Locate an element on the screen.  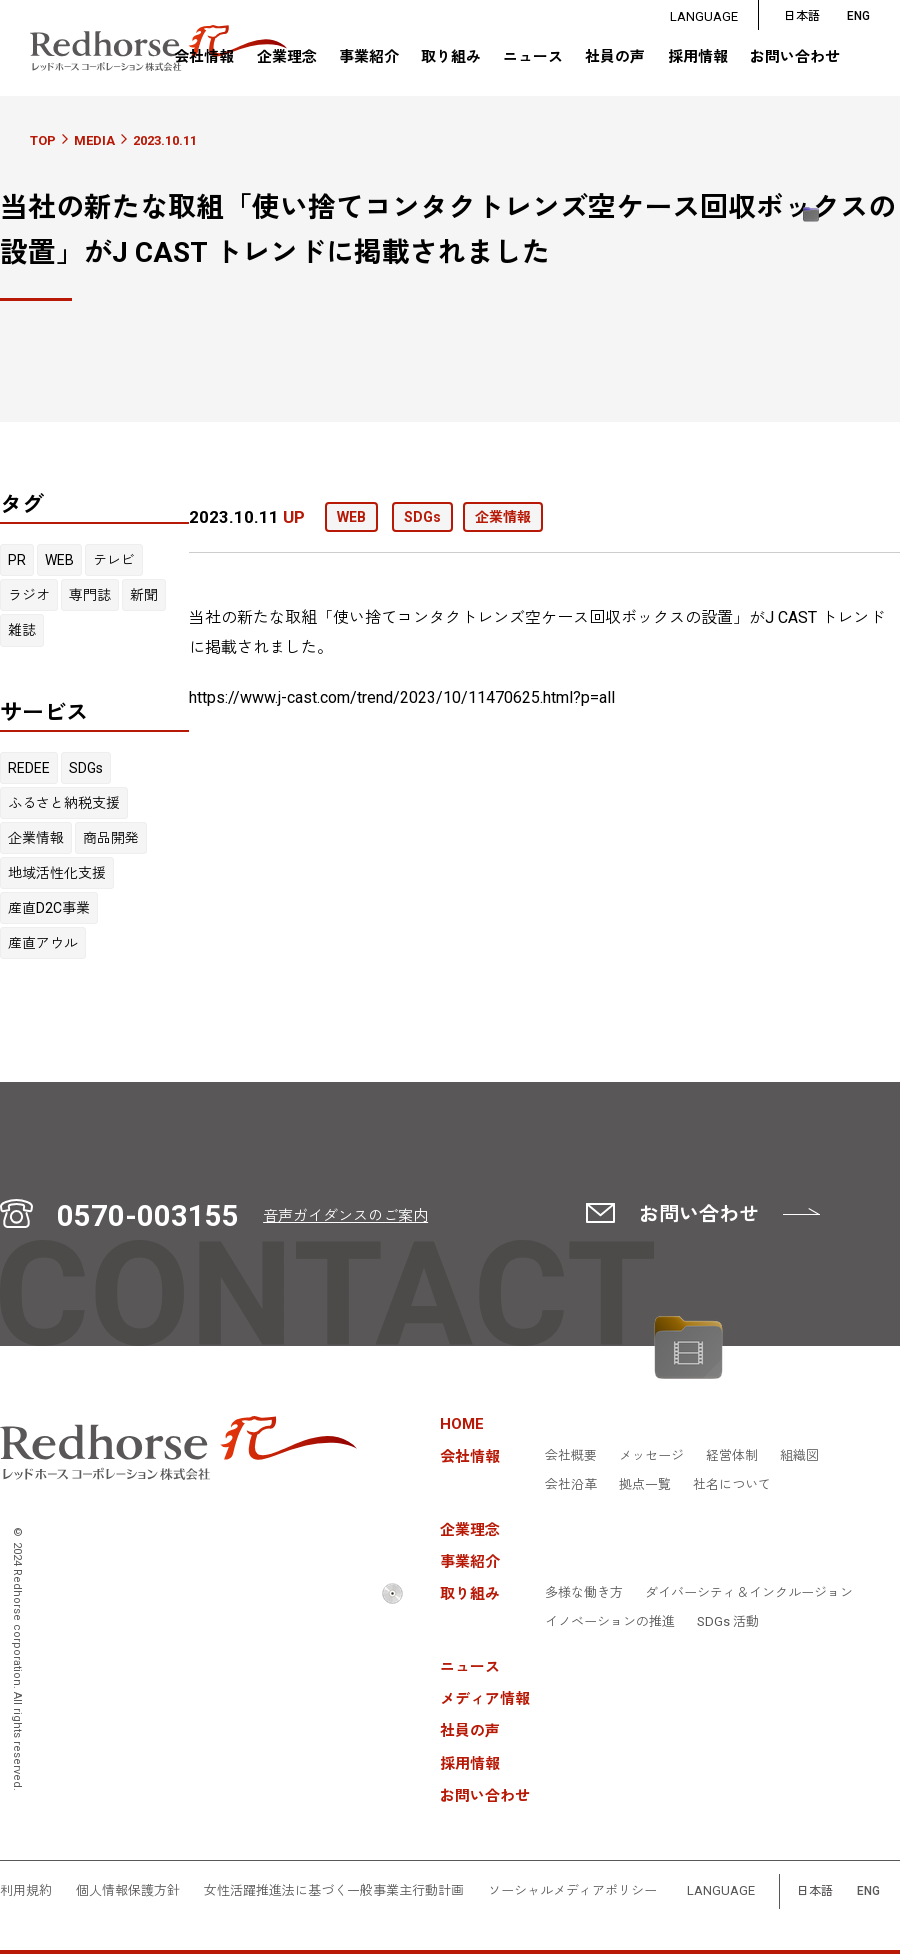
unmount or eject a CD/DVD writer drive is located at coordinates (392, 1593).